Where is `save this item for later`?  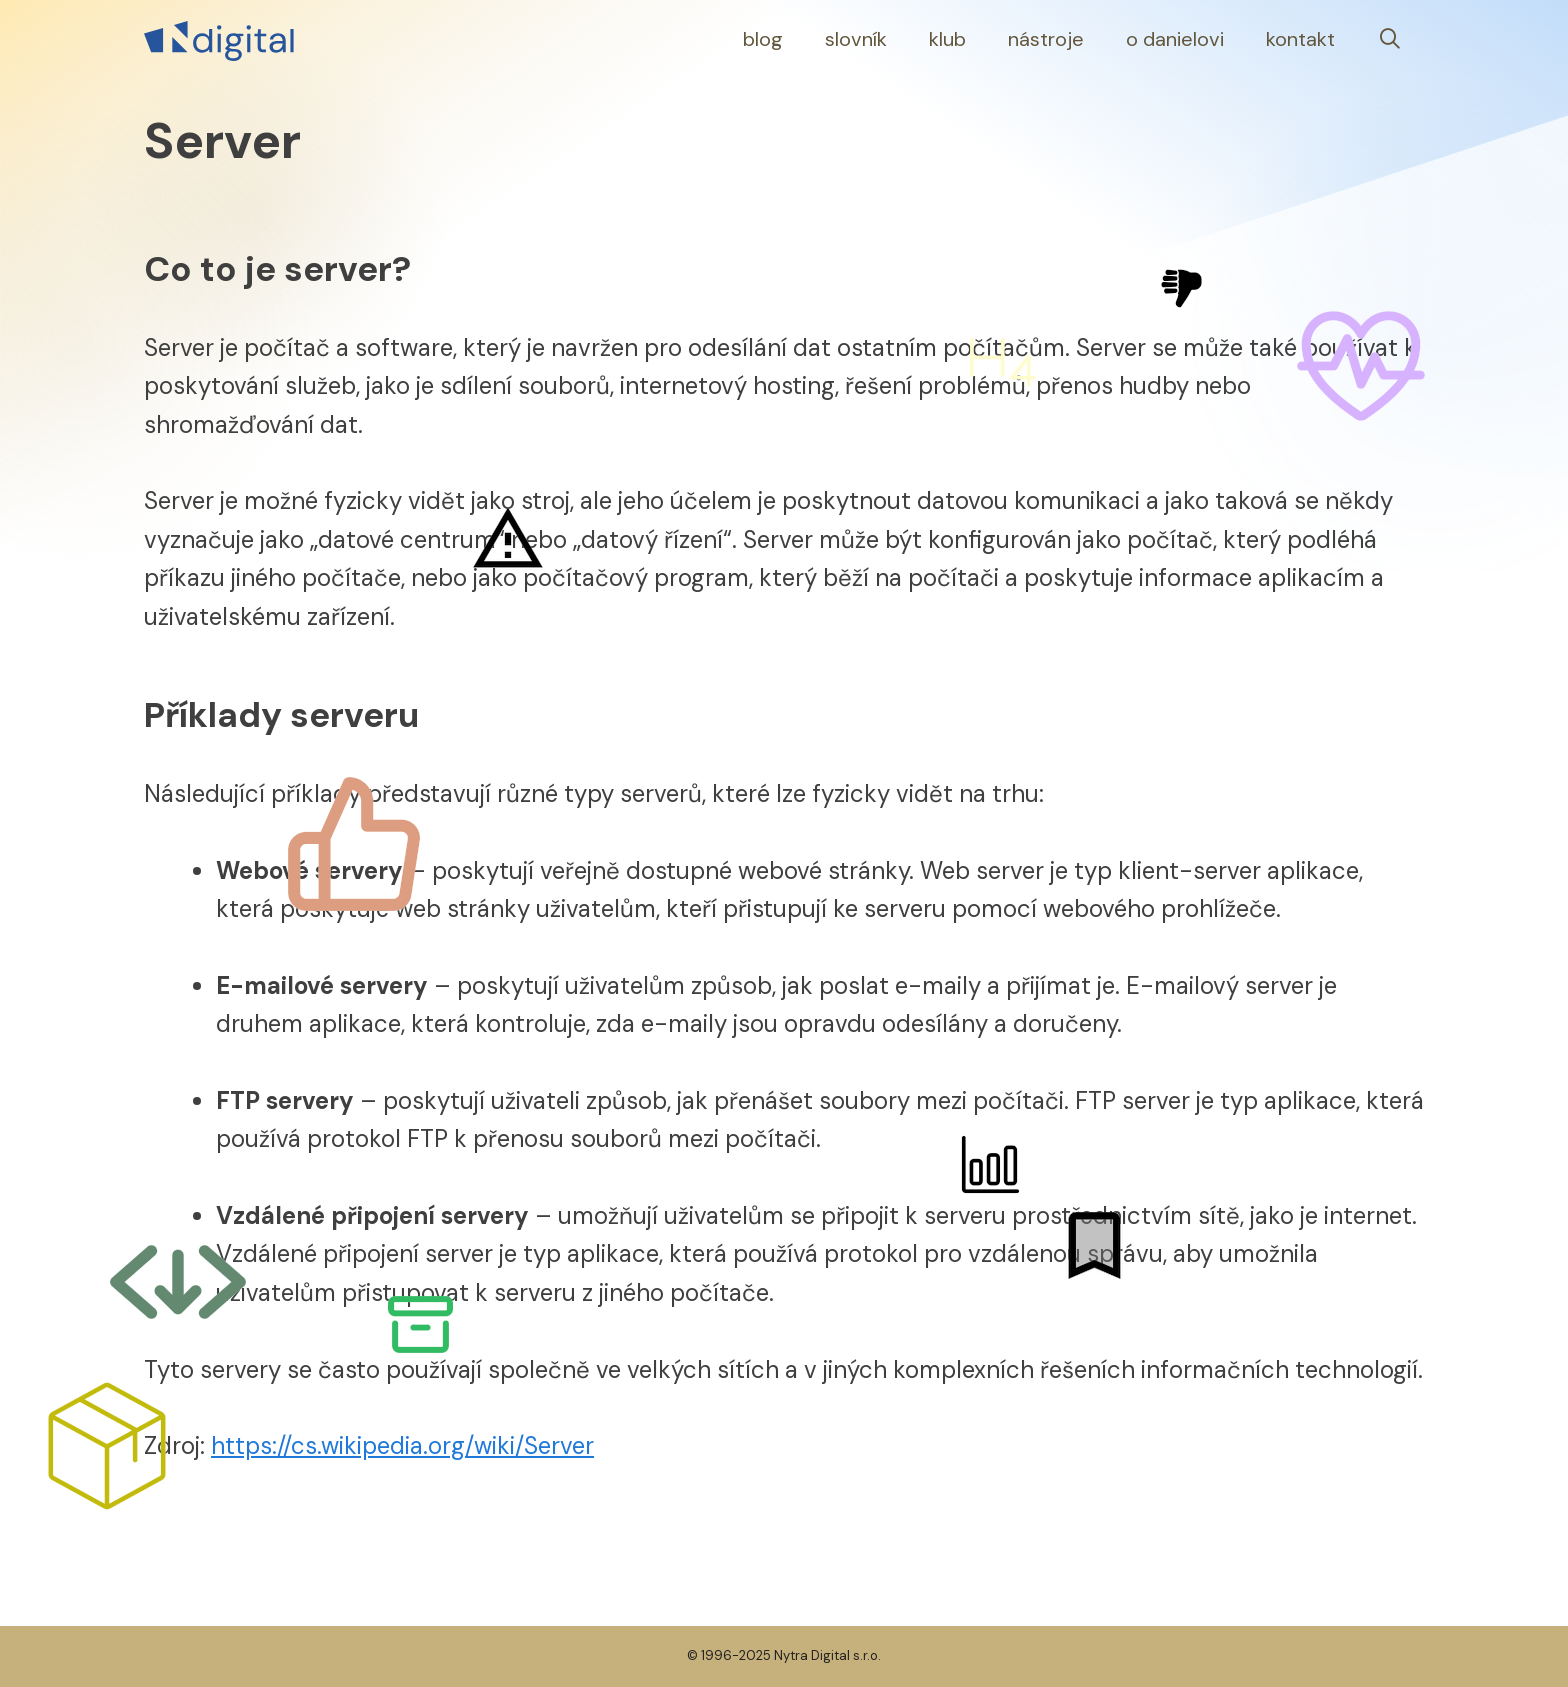
save this item for later is located at coordinates (1094, 1245).